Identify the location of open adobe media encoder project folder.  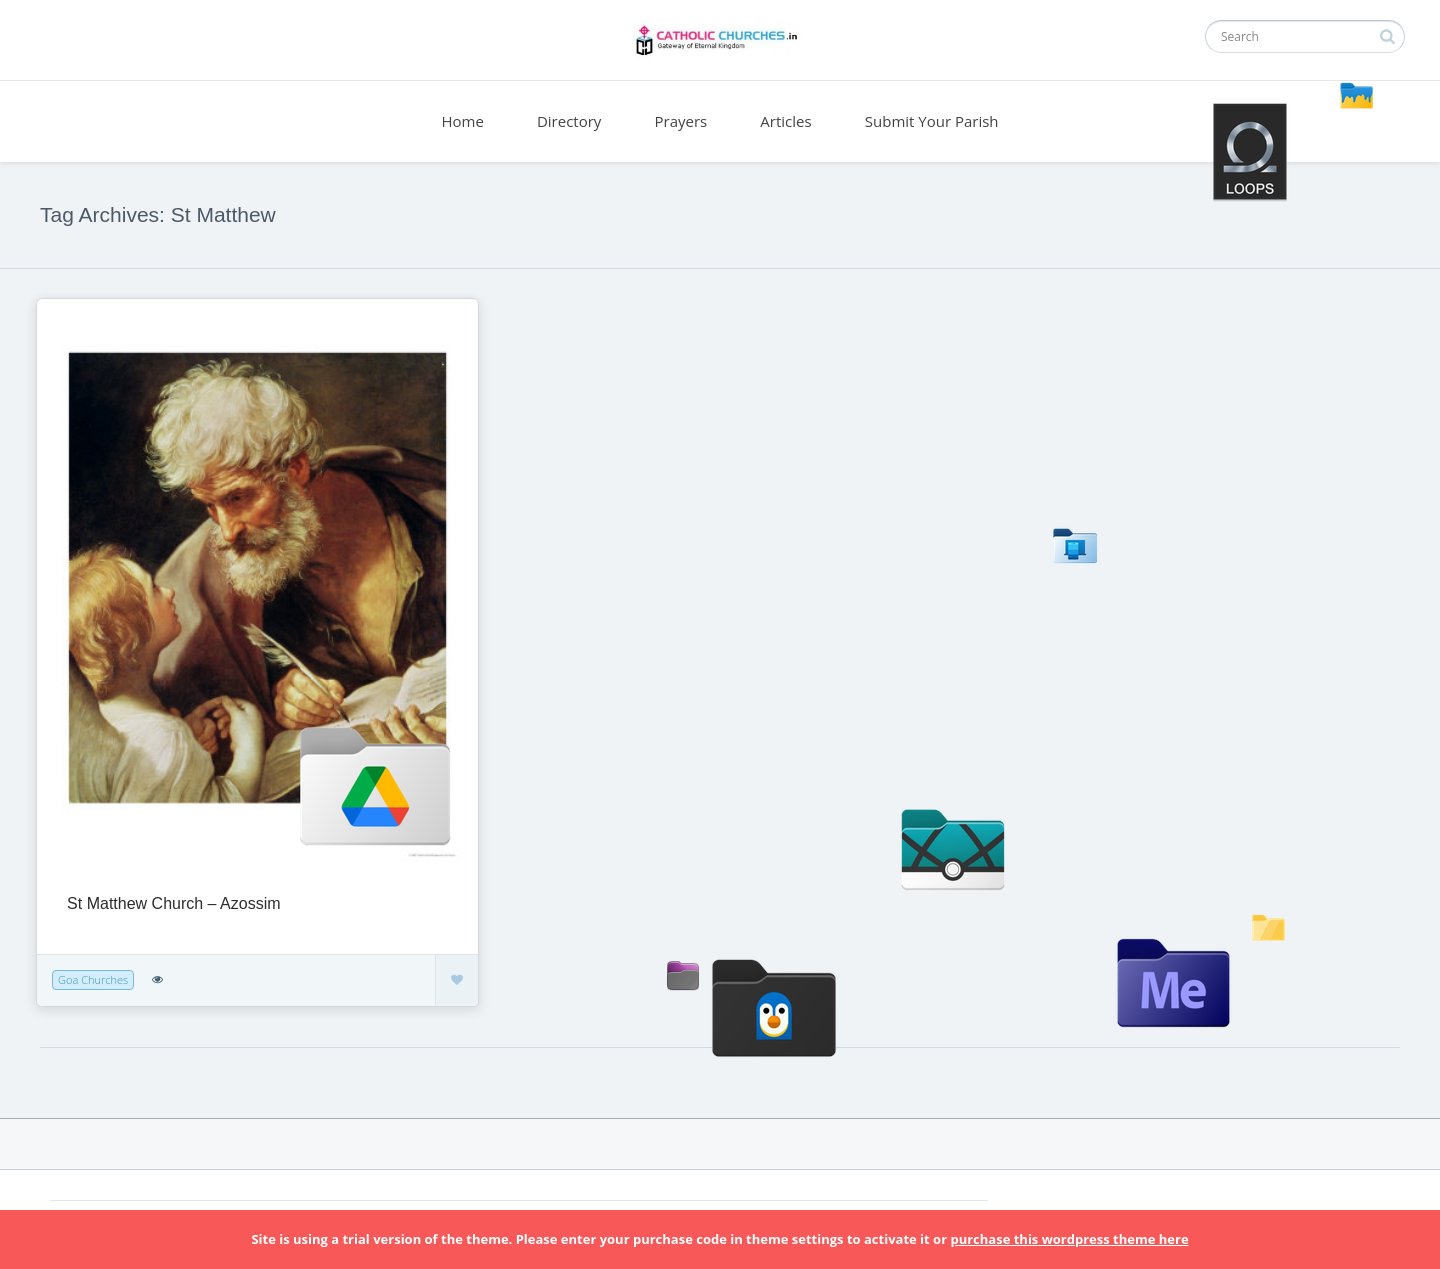
(1173, 986).